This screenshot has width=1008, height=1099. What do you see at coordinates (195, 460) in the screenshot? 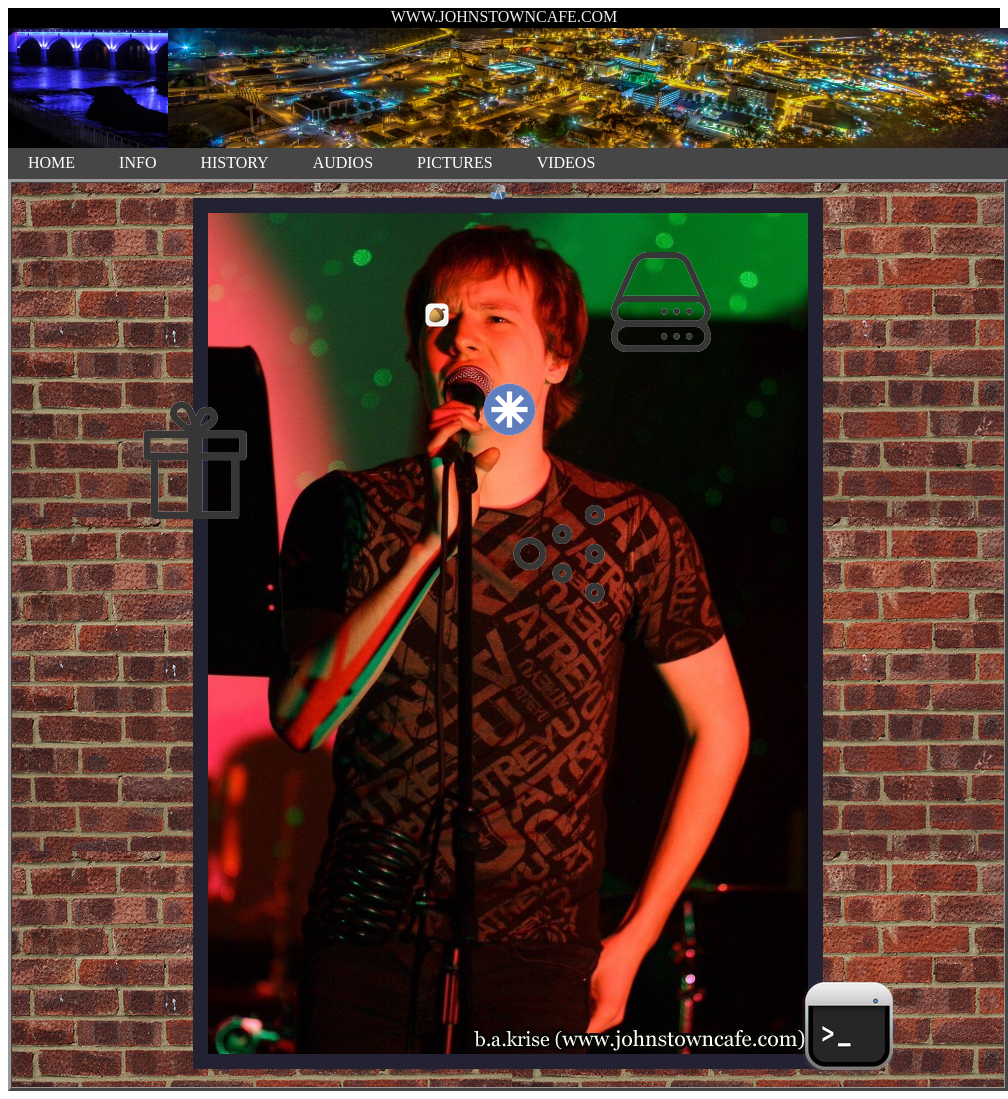
I see `view birthday events in calendar` at bounding box center [195, 460].